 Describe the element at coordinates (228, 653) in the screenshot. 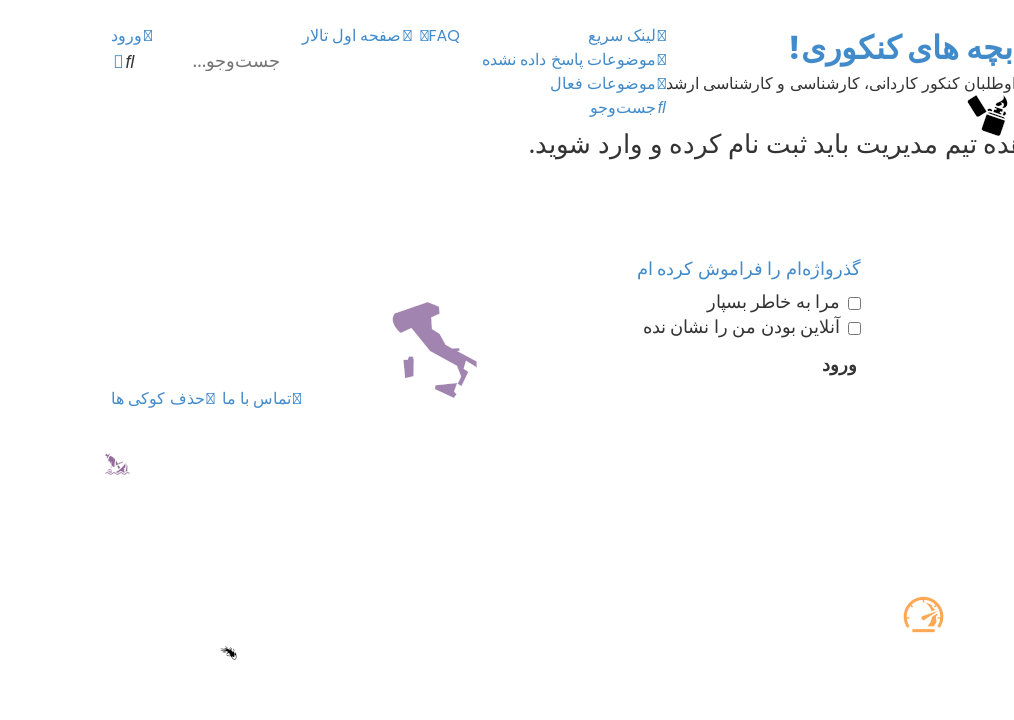

I see `indicates a speed boost or acceleration power-up` at that location.